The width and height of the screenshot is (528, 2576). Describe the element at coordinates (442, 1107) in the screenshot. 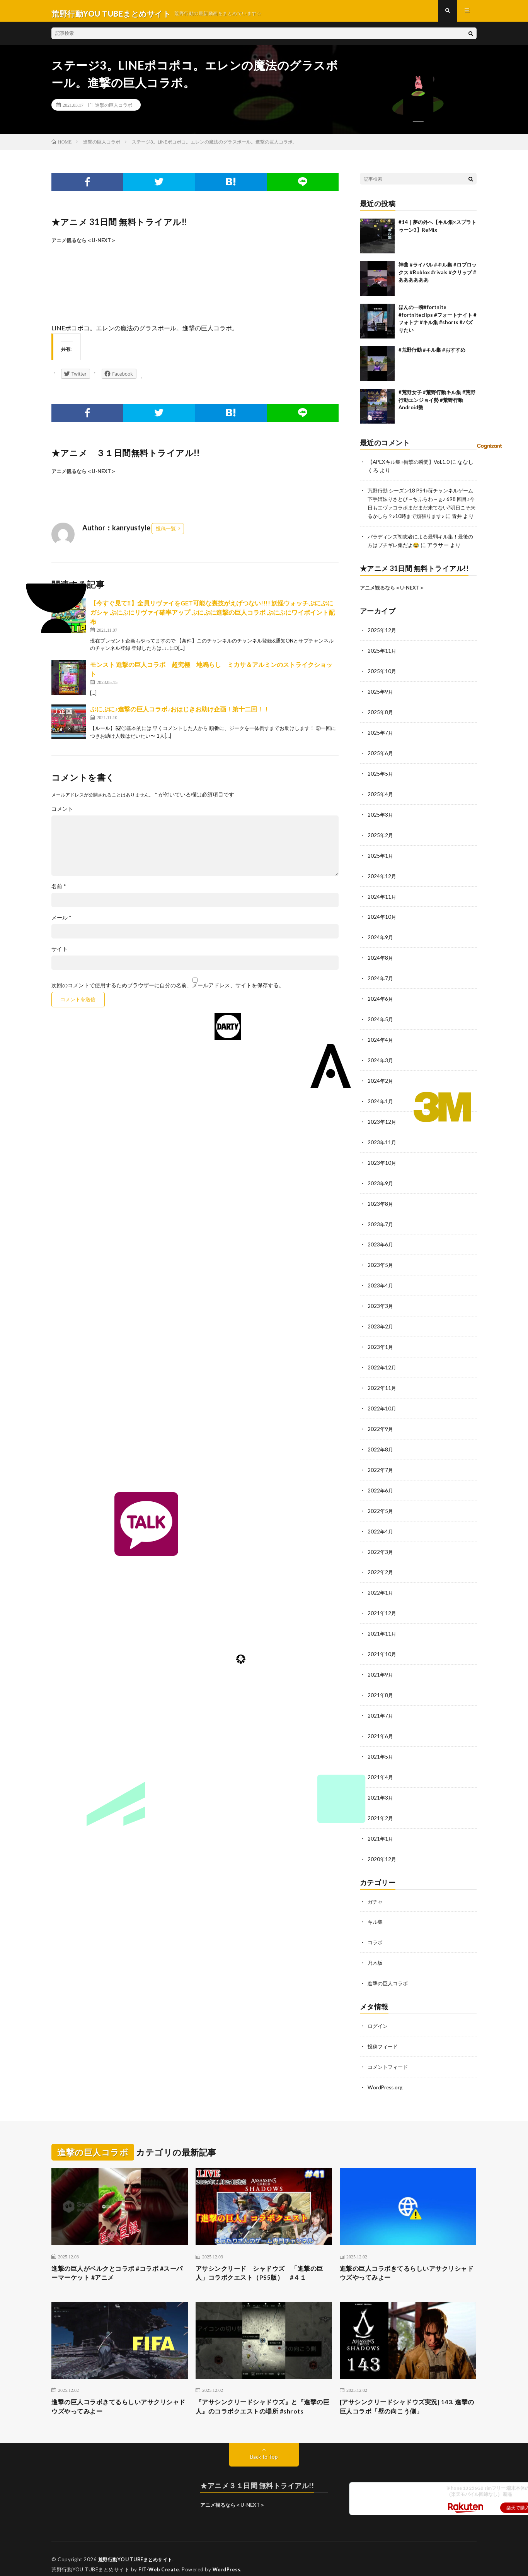

I see `3M company logo` at that location.